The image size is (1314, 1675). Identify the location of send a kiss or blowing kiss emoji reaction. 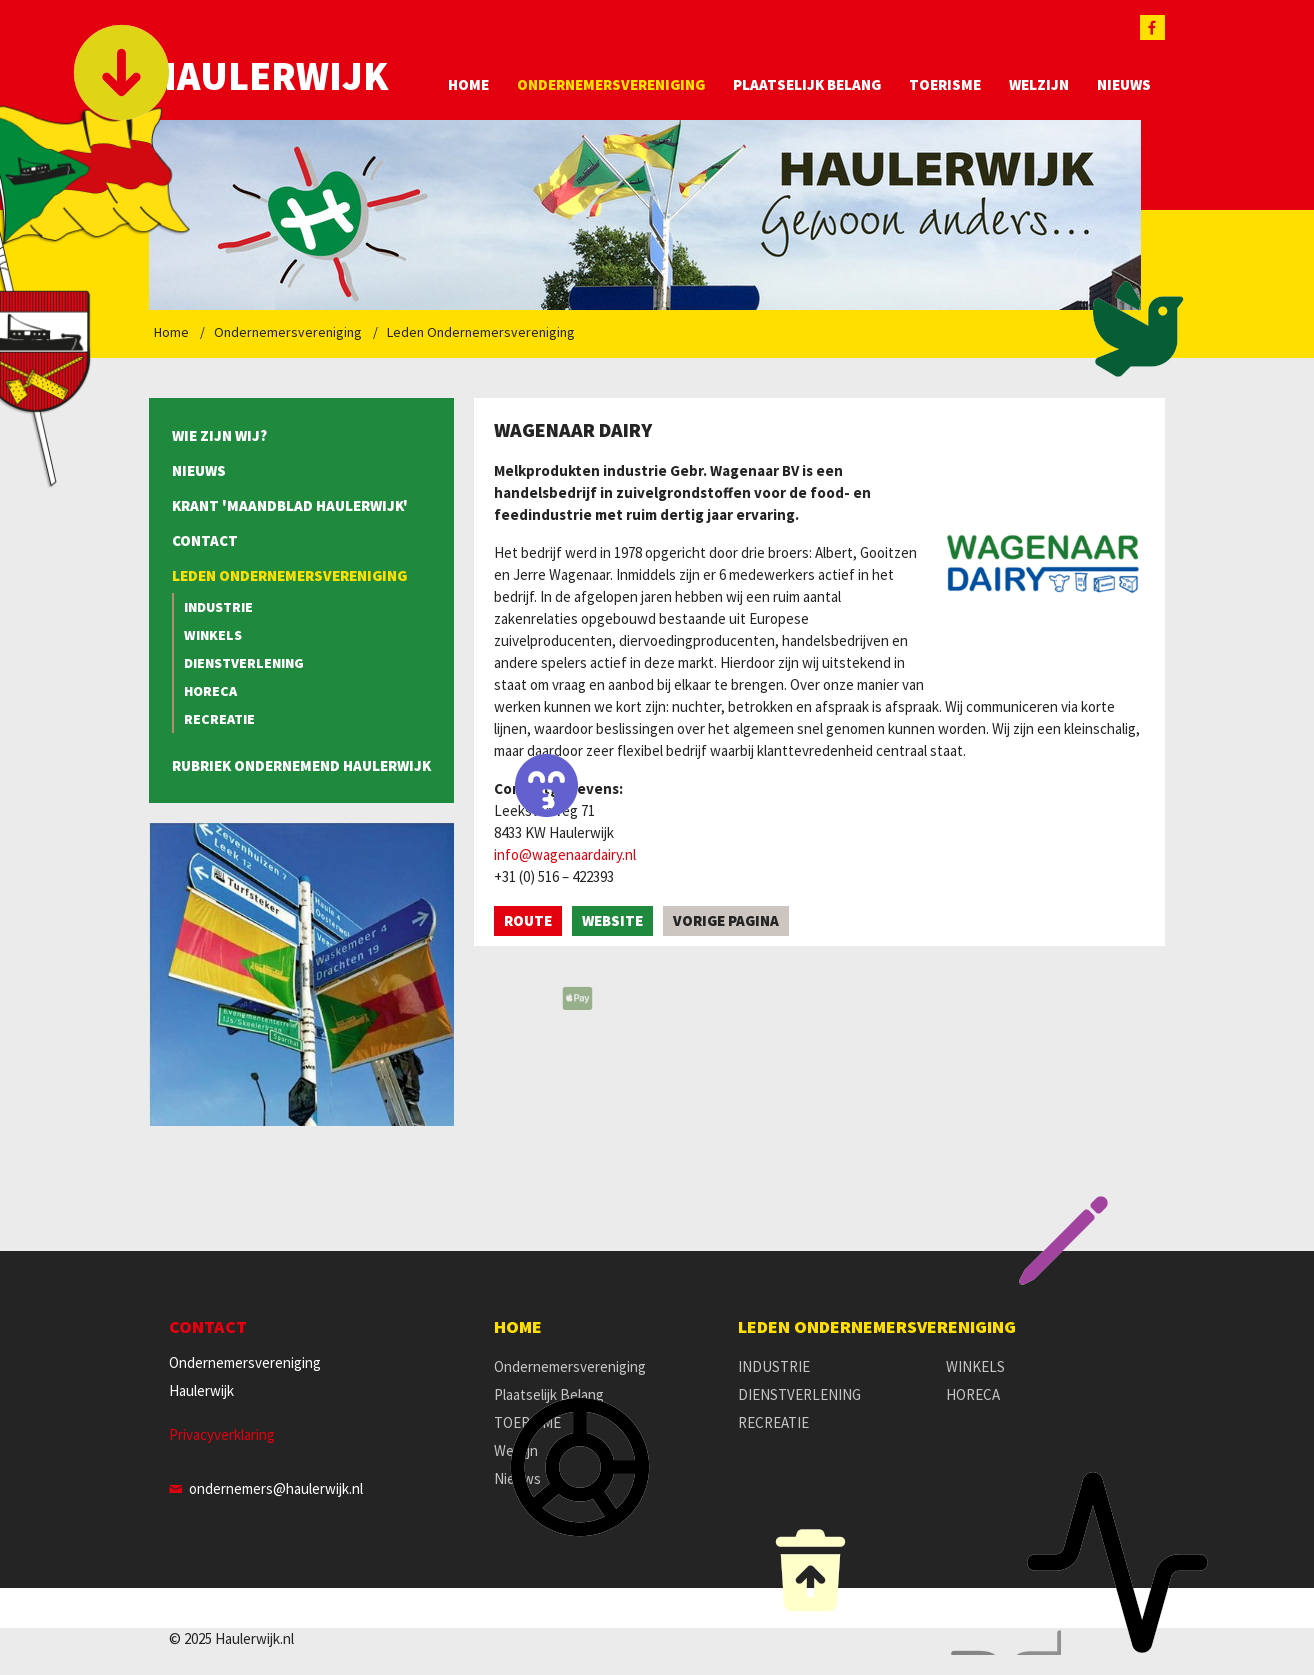
(546, 785).